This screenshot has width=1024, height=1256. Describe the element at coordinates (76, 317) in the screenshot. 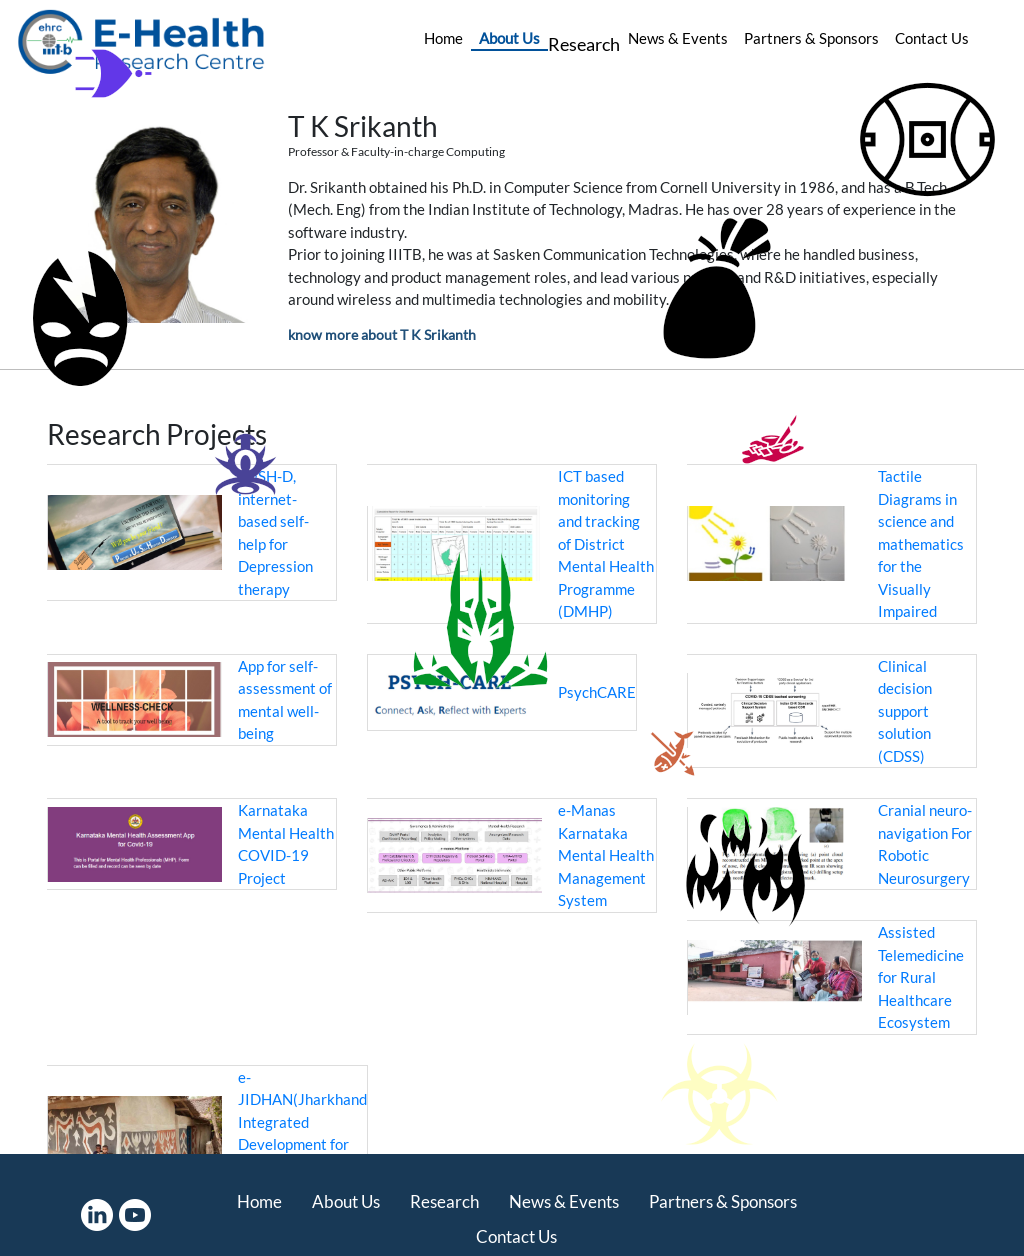

I see `select a superhero or villain character` at that location.